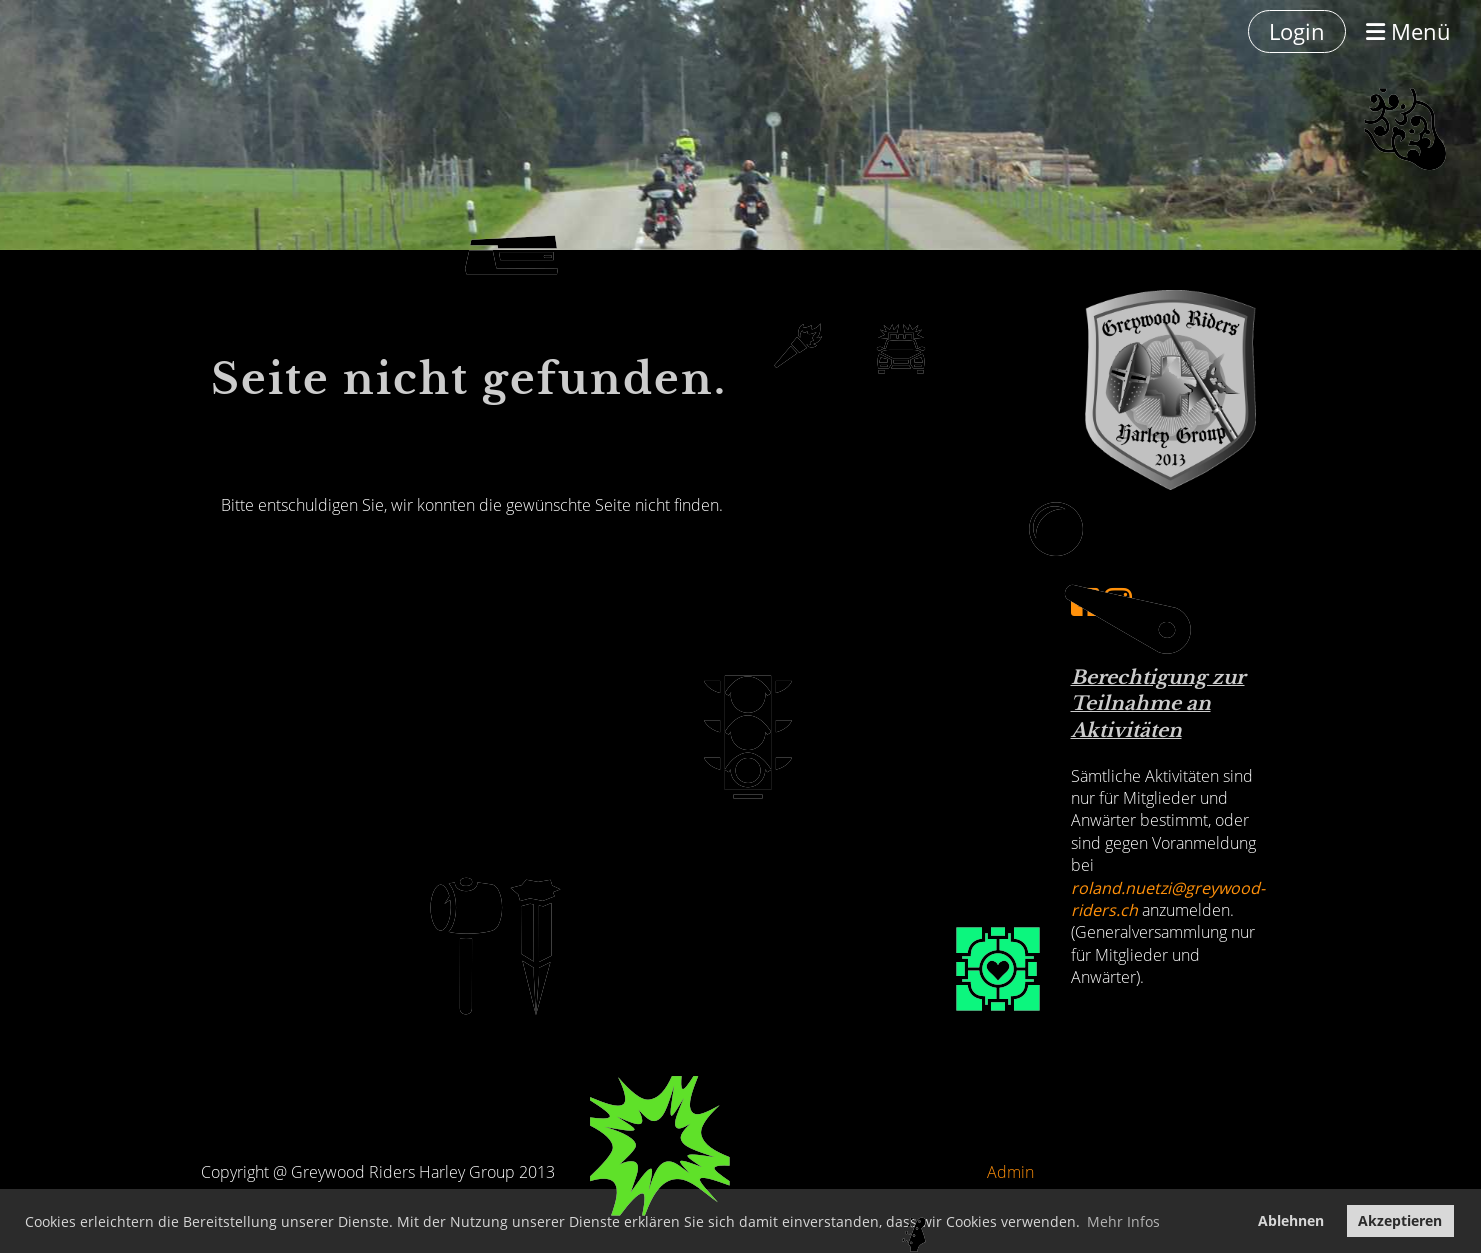  I want to click on indicates a splat or impact effect in gameplay, so click(659, 1145).